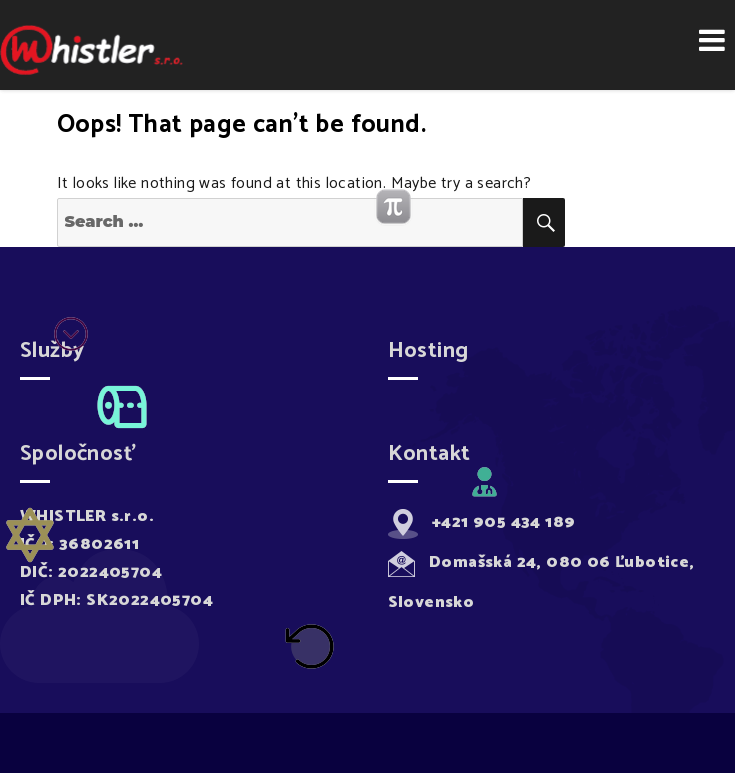  Describe the element at coordinates (484, 481) in the screenshot. I see `view doctor or medical professional profile` at that location.